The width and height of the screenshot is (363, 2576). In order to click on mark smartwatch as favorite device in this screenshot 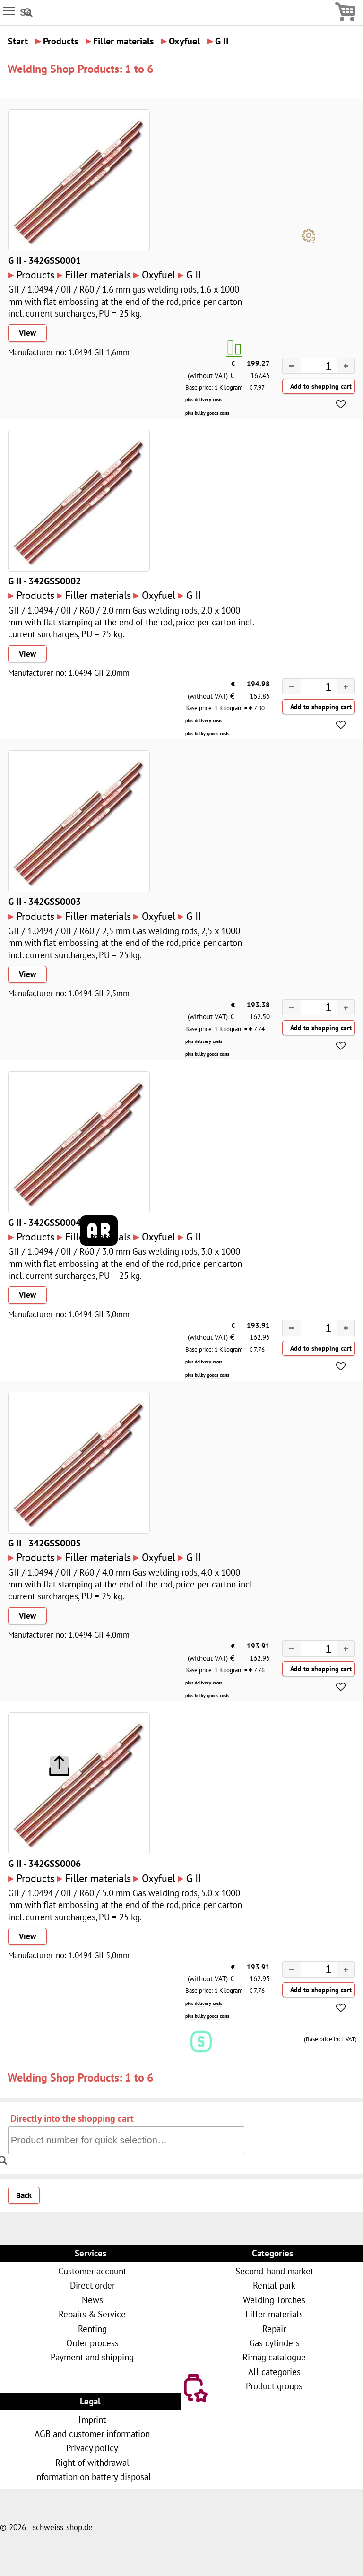, I will do `click(193, 2387)`.